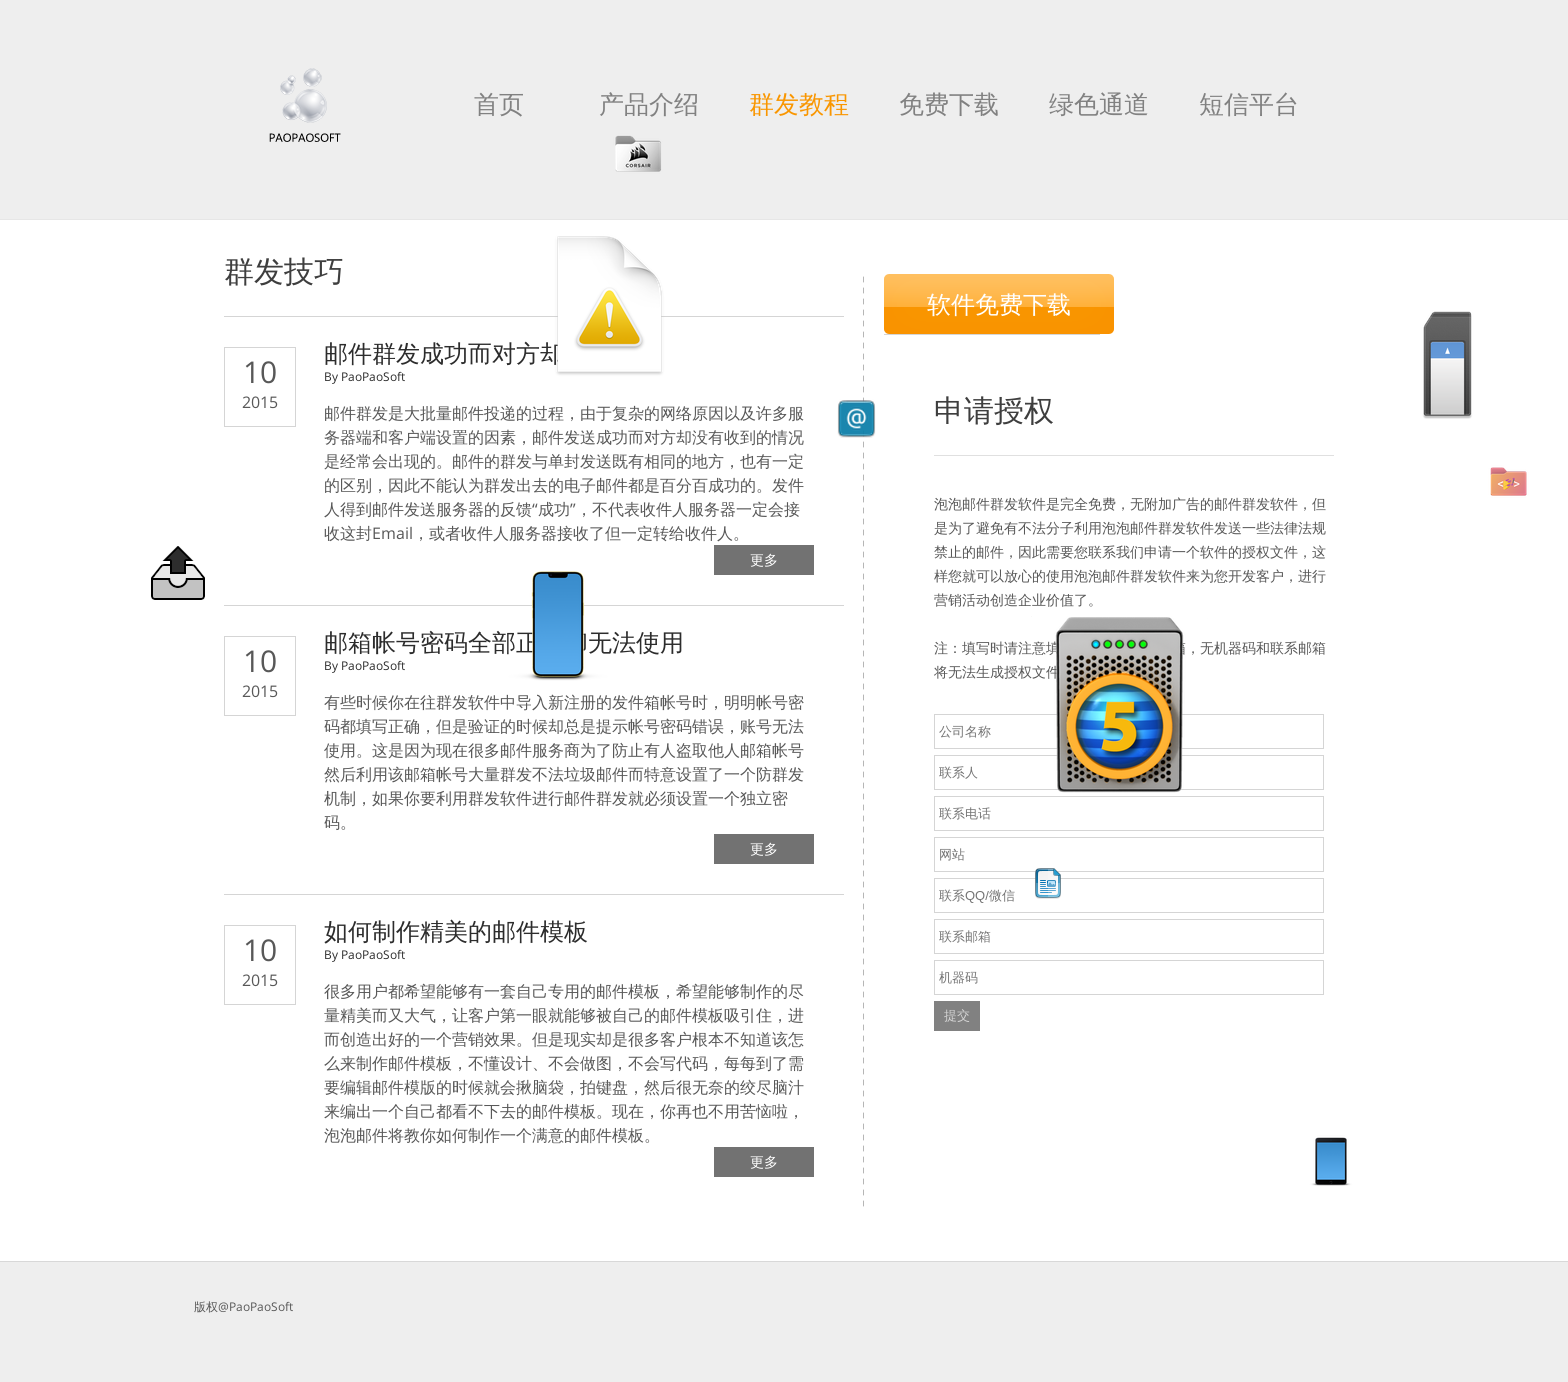 The image size is (1568, 1382). I want to click on open a text document template file, so click(1048, 883).